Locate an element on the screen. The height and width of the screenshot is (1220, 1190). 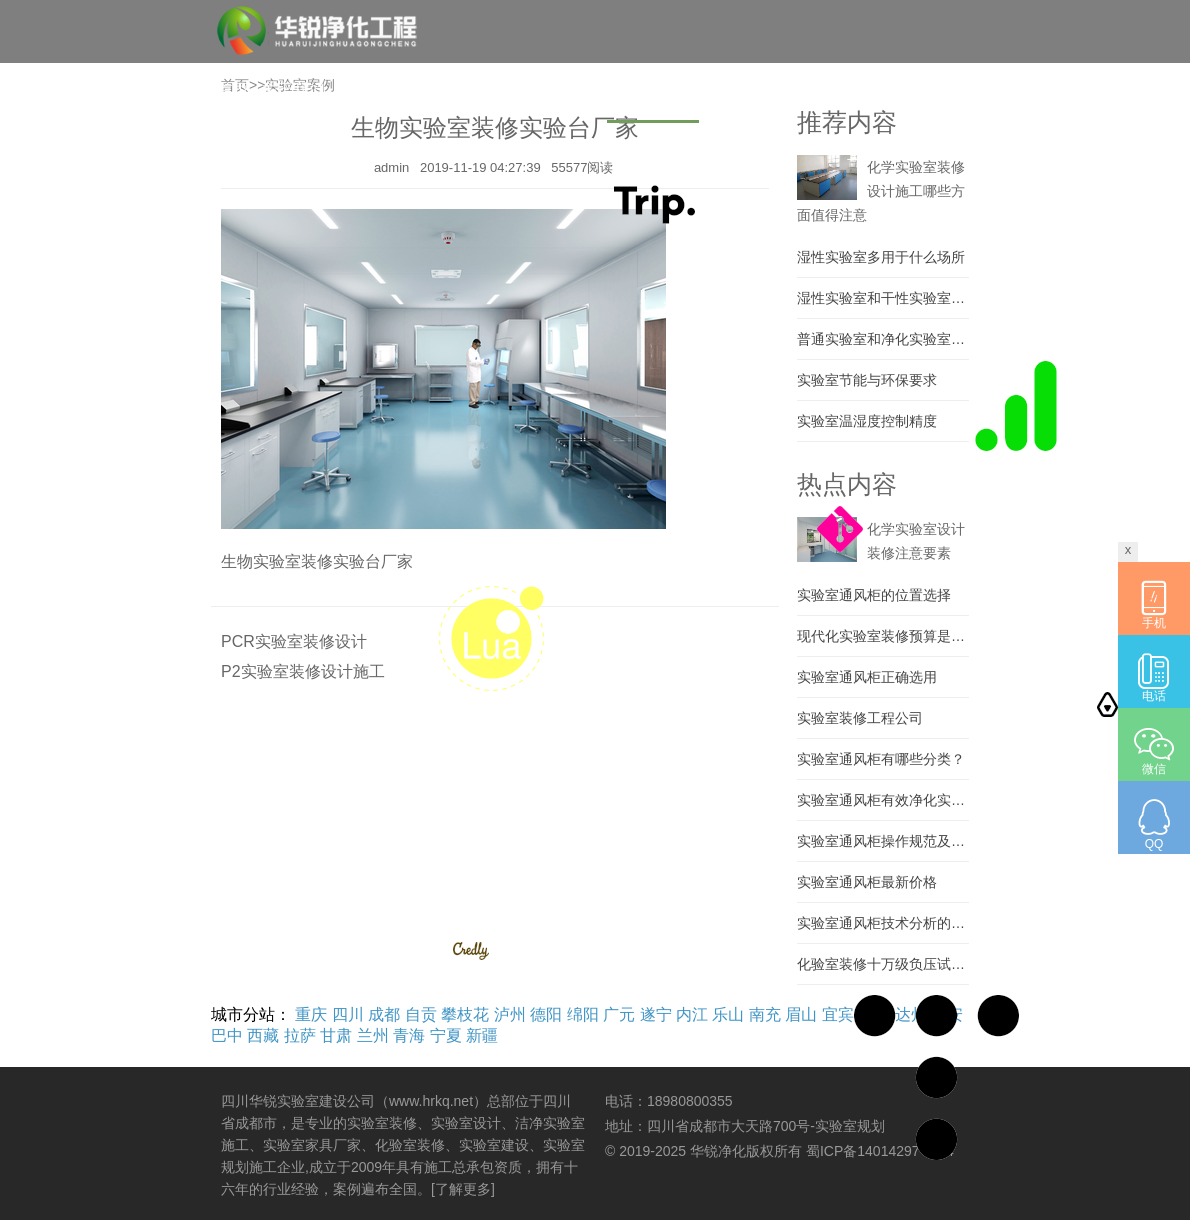
open inkdrop markdown note-taking app is located at coordinates (1107, 704).